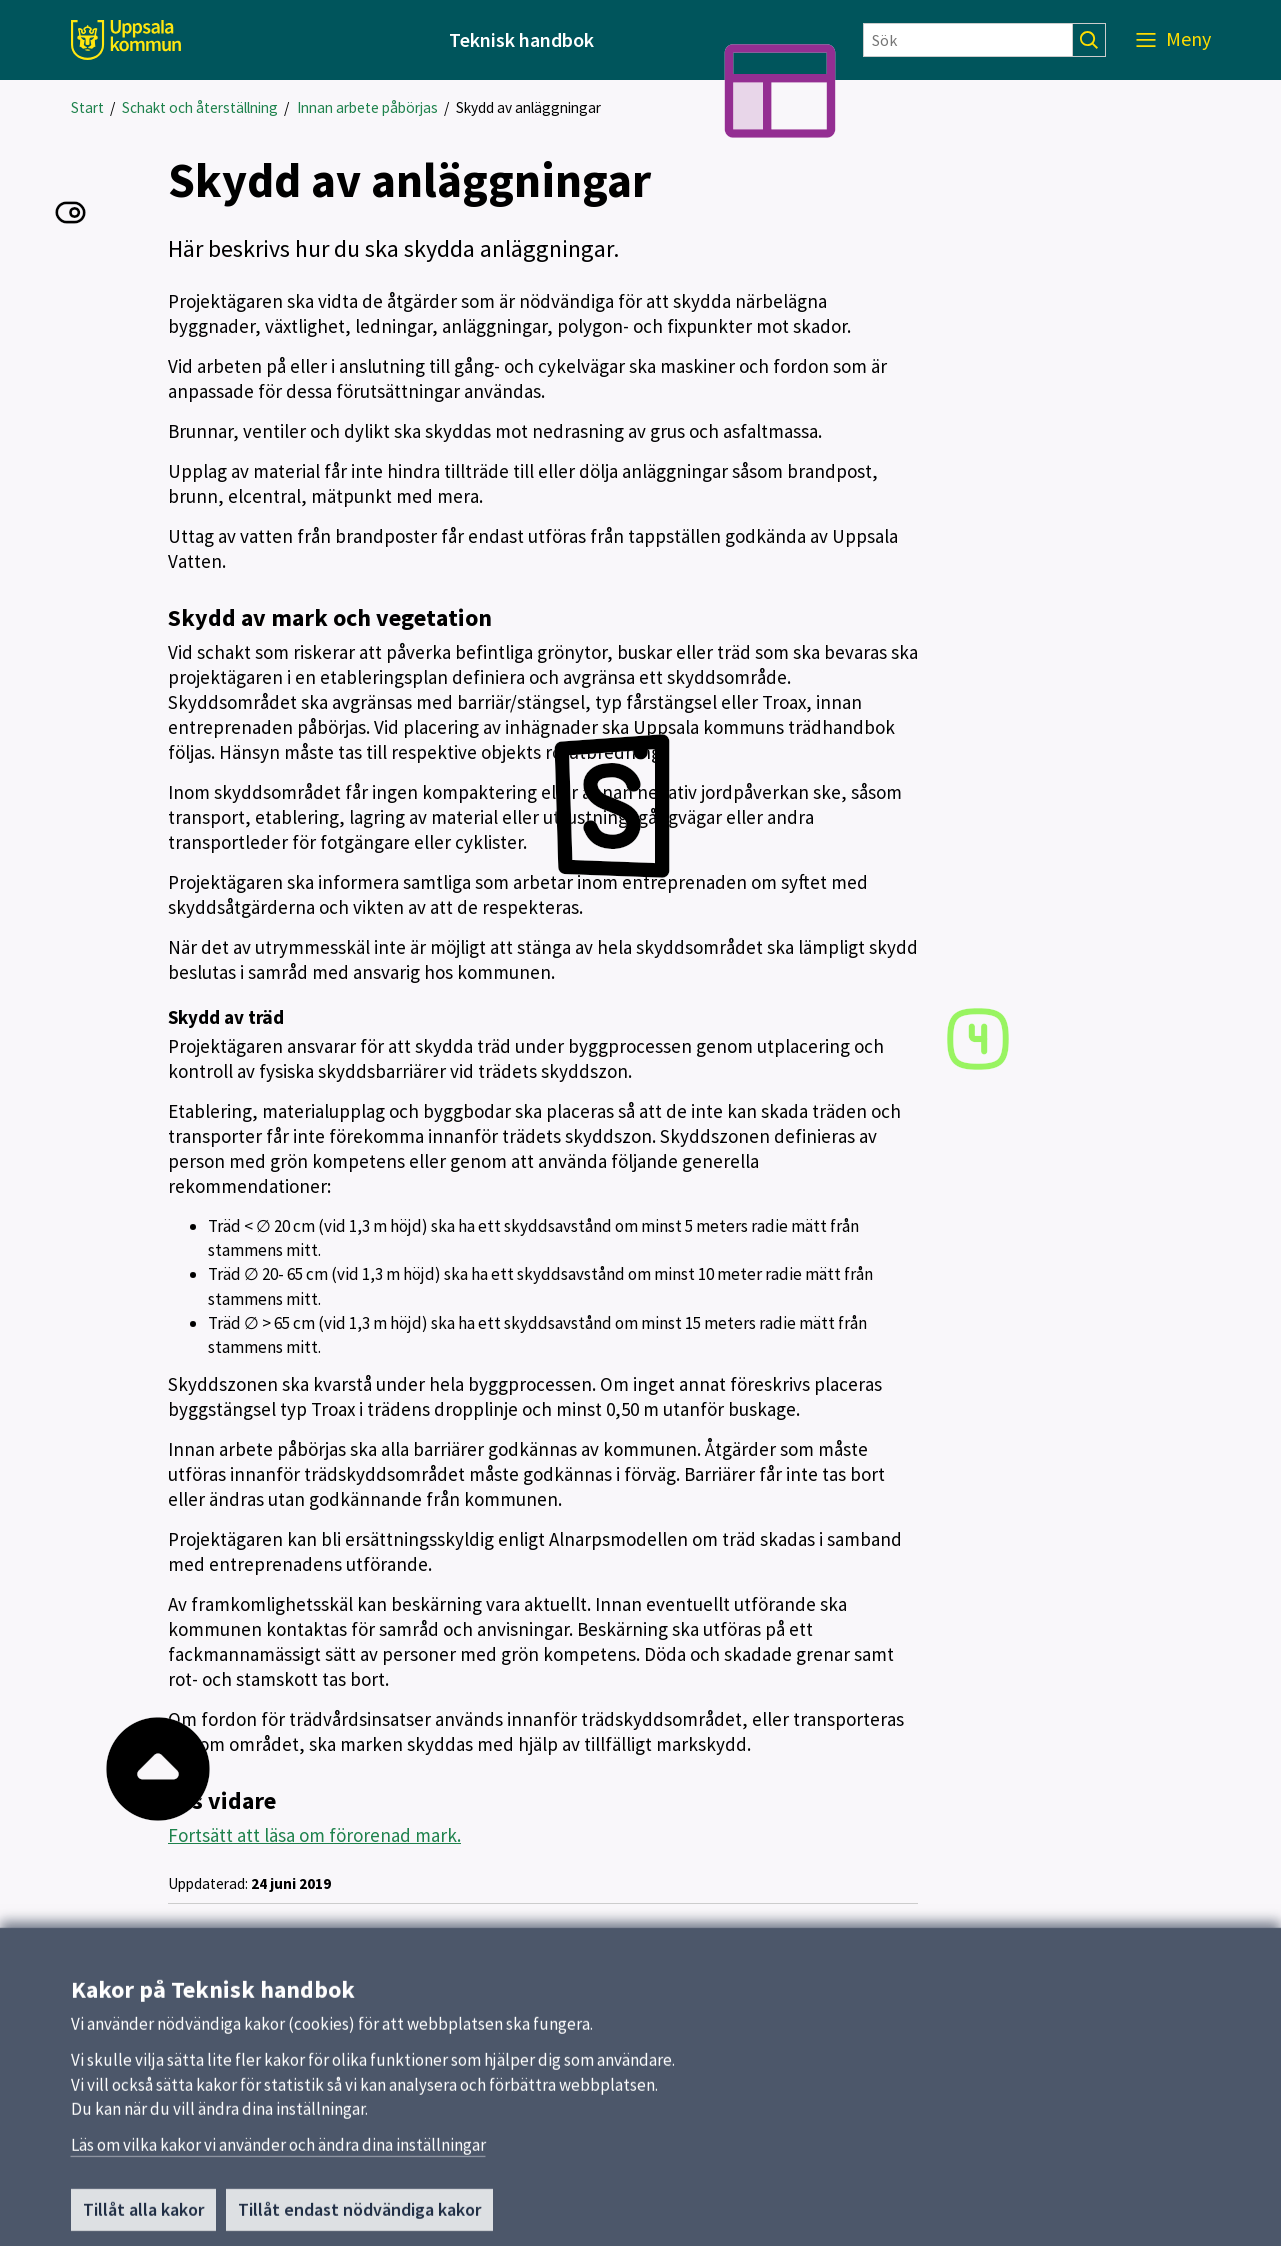  I want to click on switch to layout view, so click(780, 91).